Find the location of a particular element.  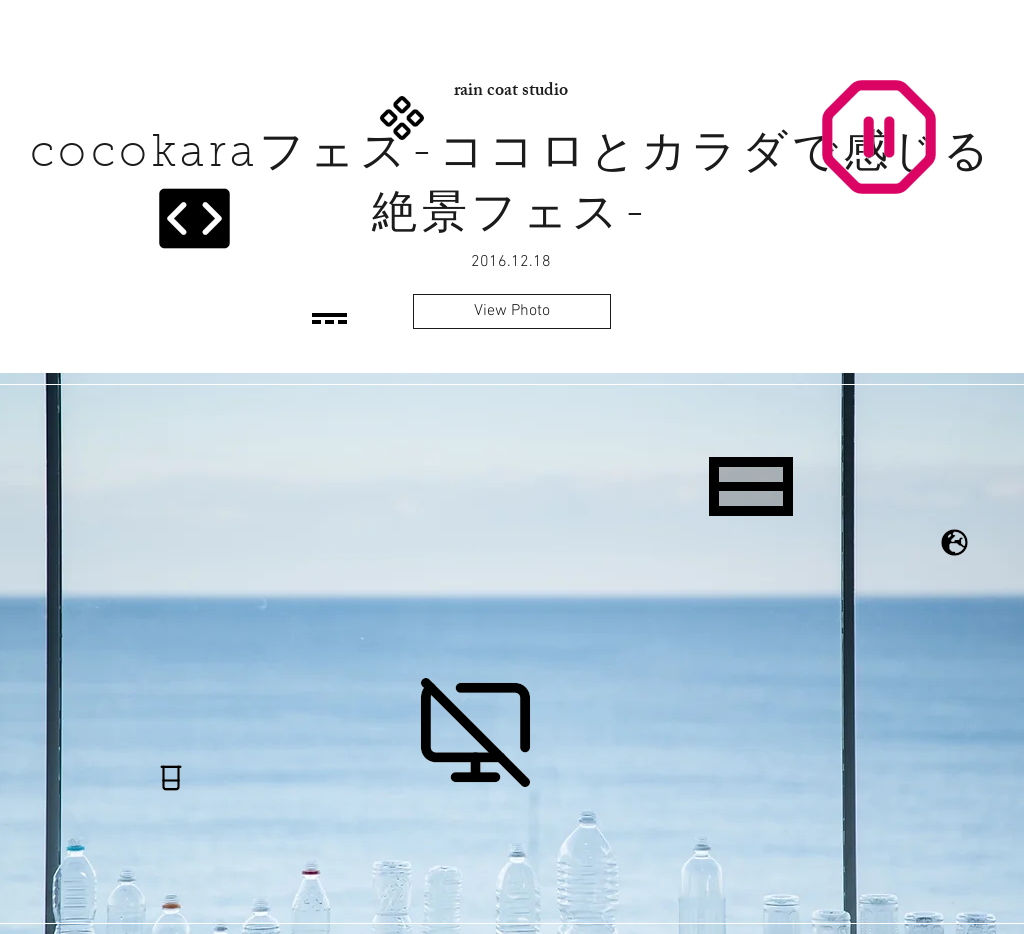

view or manage UI components is located at coordinates (402, 118).